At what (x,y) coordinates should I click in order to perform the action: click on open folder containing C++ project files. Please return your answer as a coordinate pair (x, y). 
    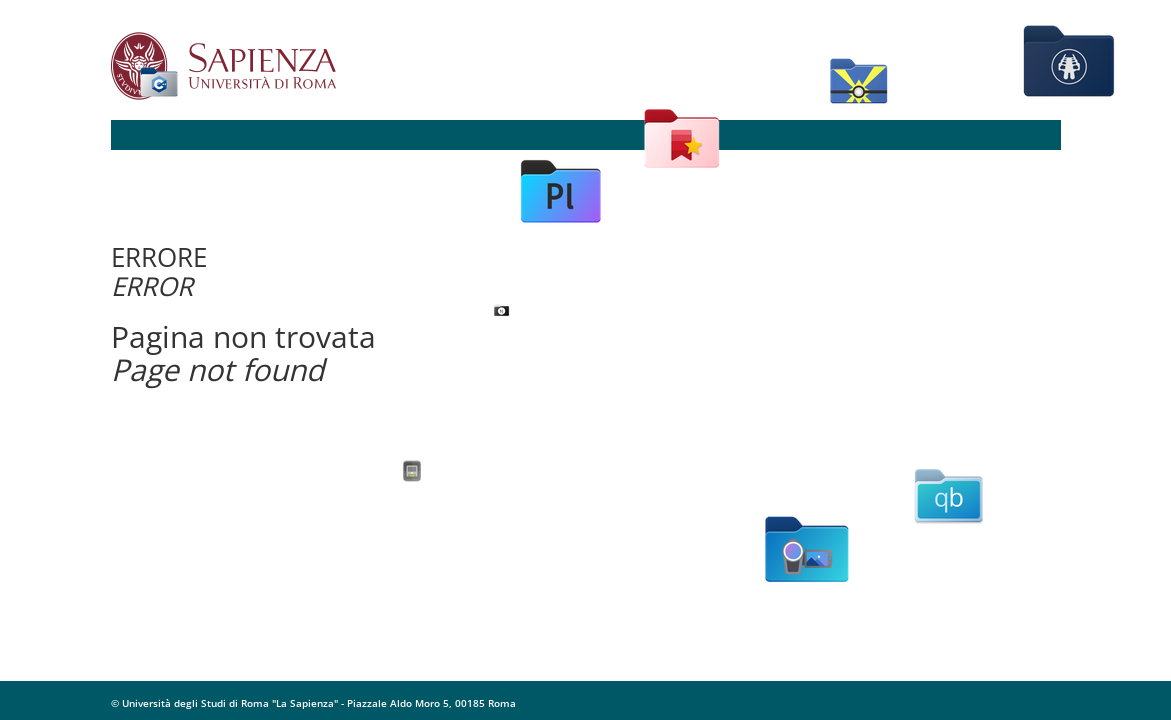
    Looking at the image, I should click on (159, 83).